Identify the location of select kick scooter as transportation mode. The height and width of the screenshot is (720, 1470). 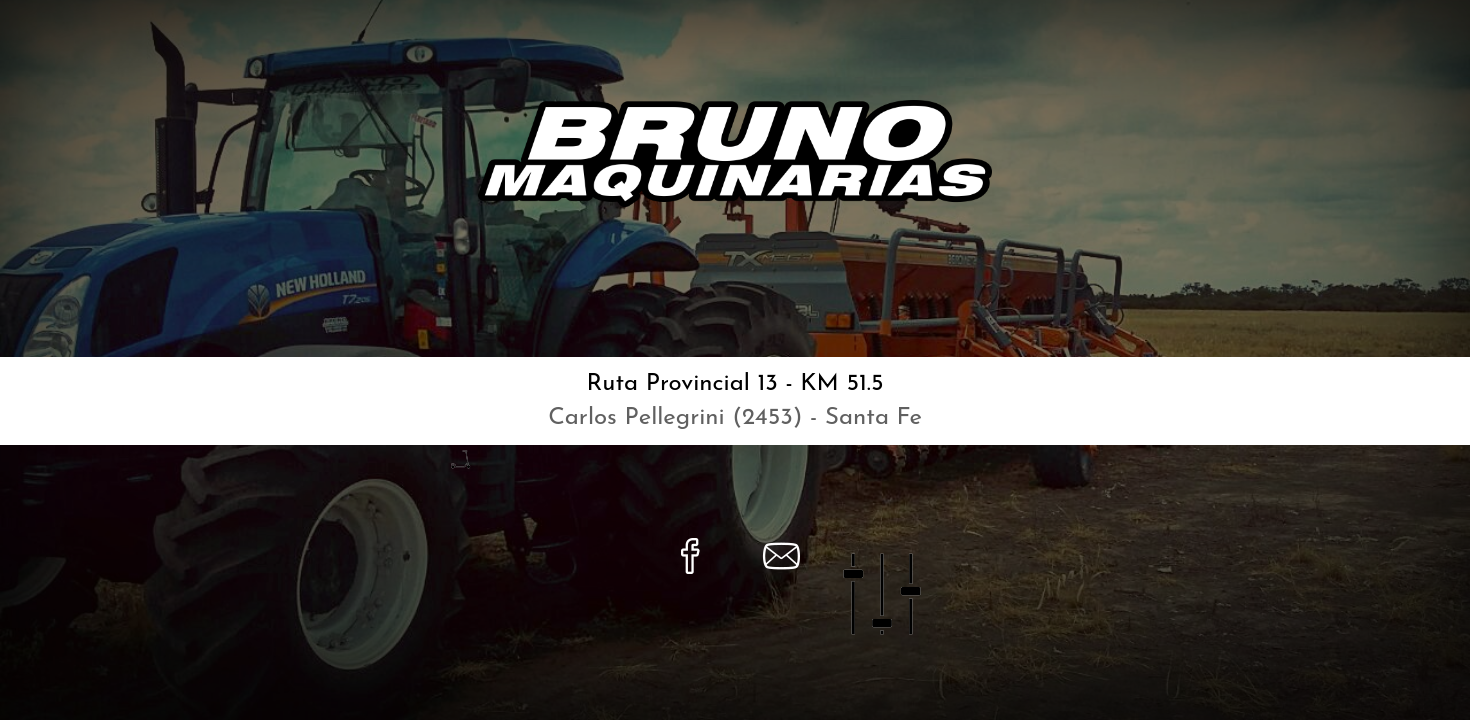
(460, 459).